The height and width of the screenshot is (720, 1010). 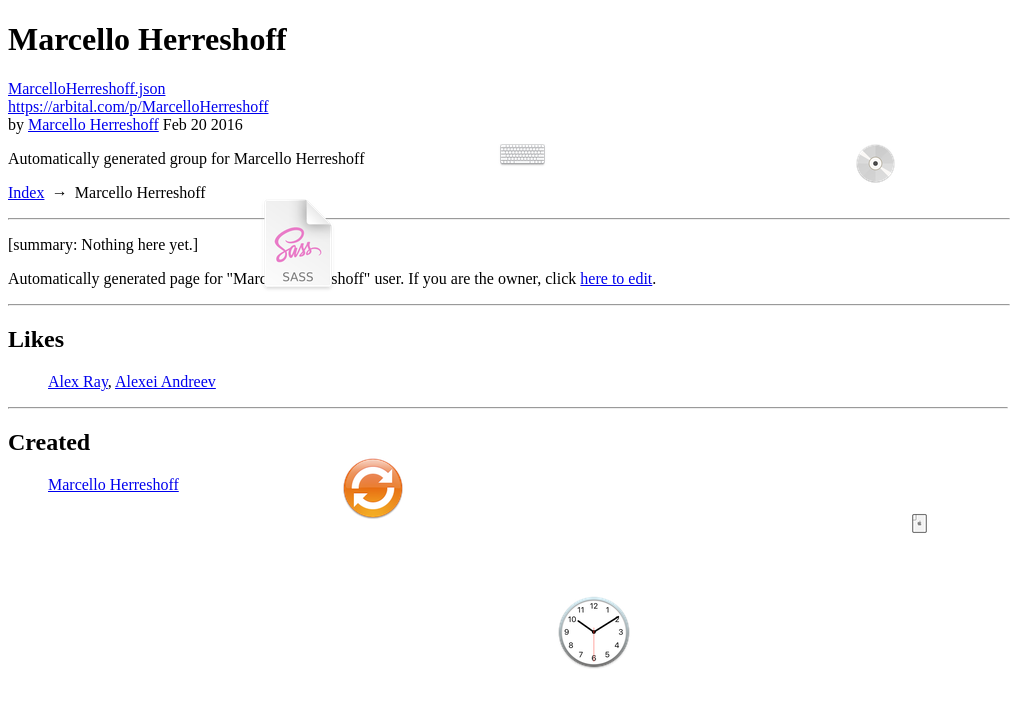 I want to click on represents a DVD+R writable disc, so click(x=875, y=163).